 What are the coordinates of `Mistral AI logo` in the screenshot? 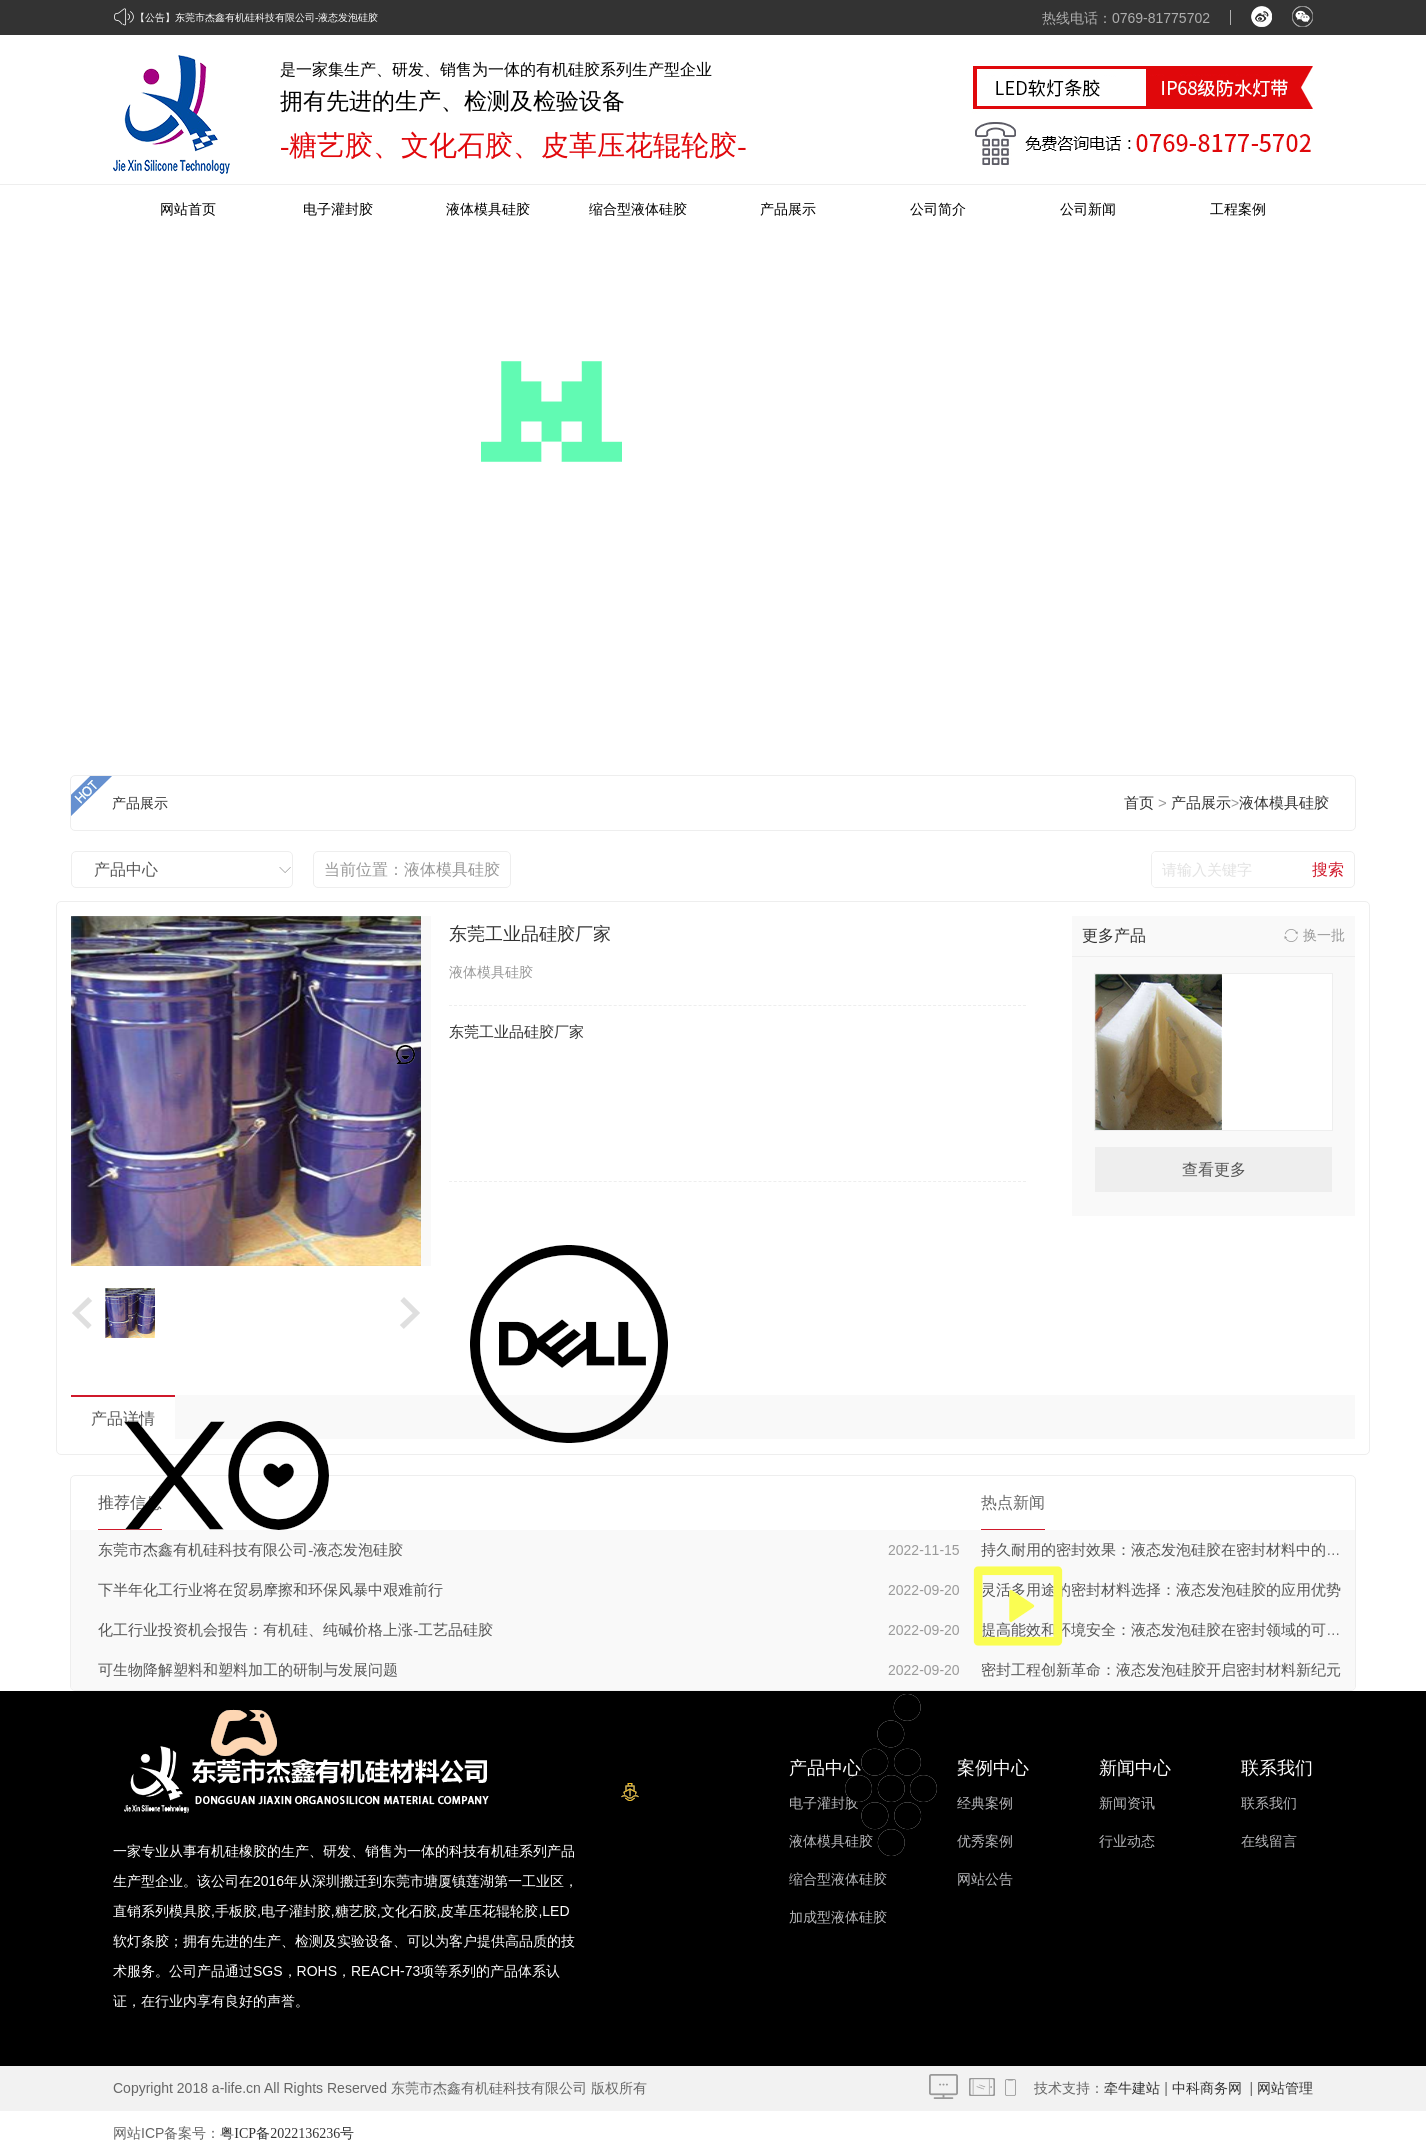 It's located at (551, 411).